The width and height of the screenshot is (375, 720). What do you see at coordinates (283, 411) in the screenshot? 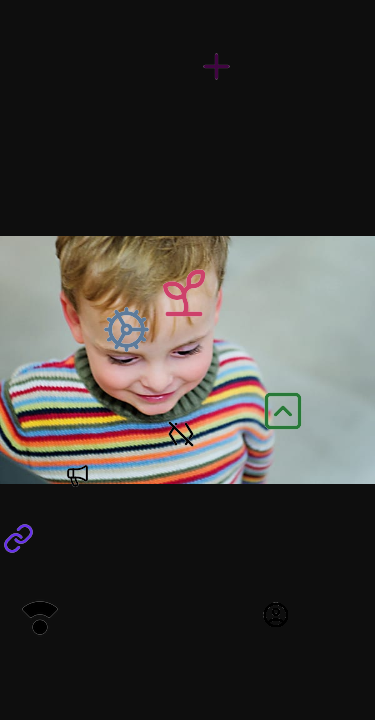
I see `collapse or minimize a section` at bounding box center [283, 411].